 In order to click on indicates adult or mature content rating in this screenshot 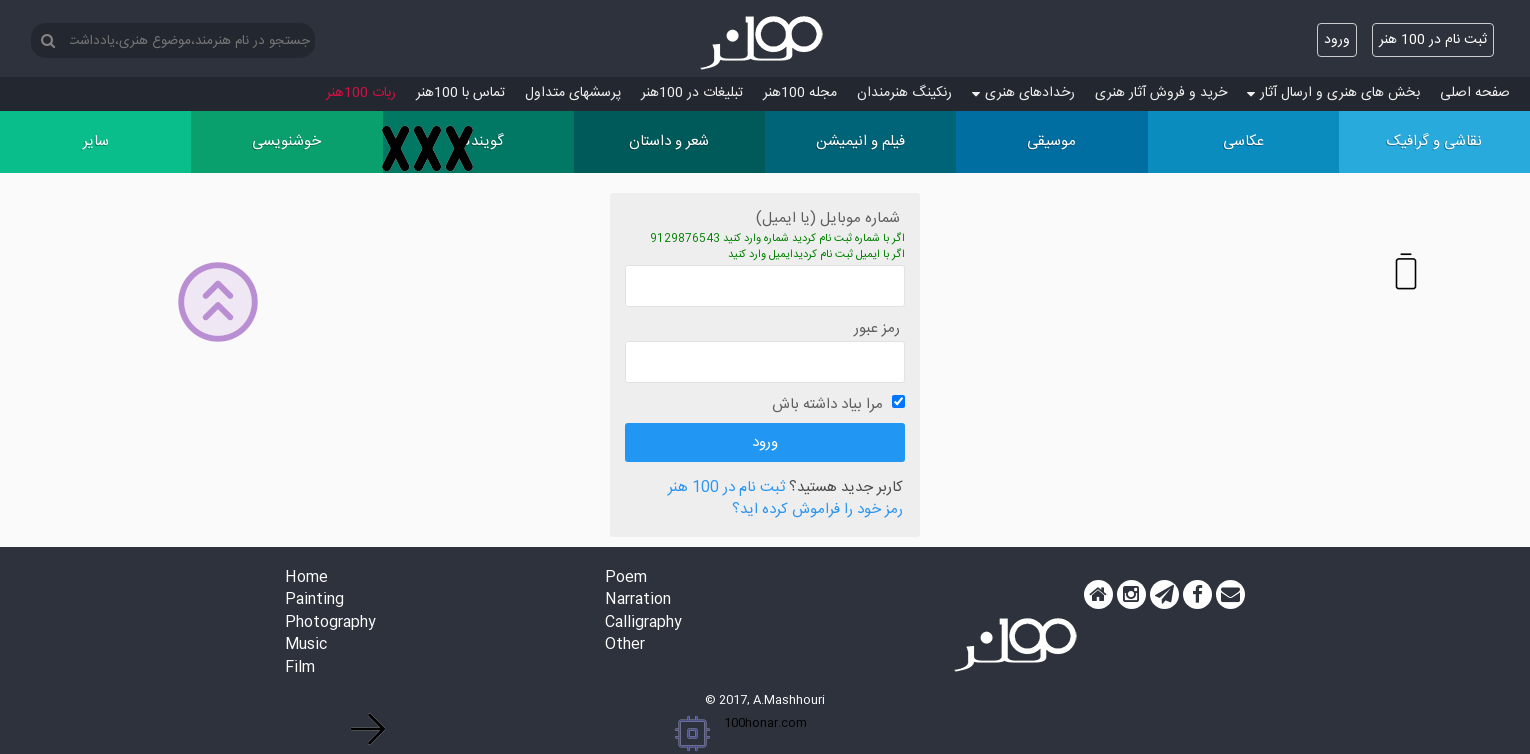, I will do `click(427, 148)`.